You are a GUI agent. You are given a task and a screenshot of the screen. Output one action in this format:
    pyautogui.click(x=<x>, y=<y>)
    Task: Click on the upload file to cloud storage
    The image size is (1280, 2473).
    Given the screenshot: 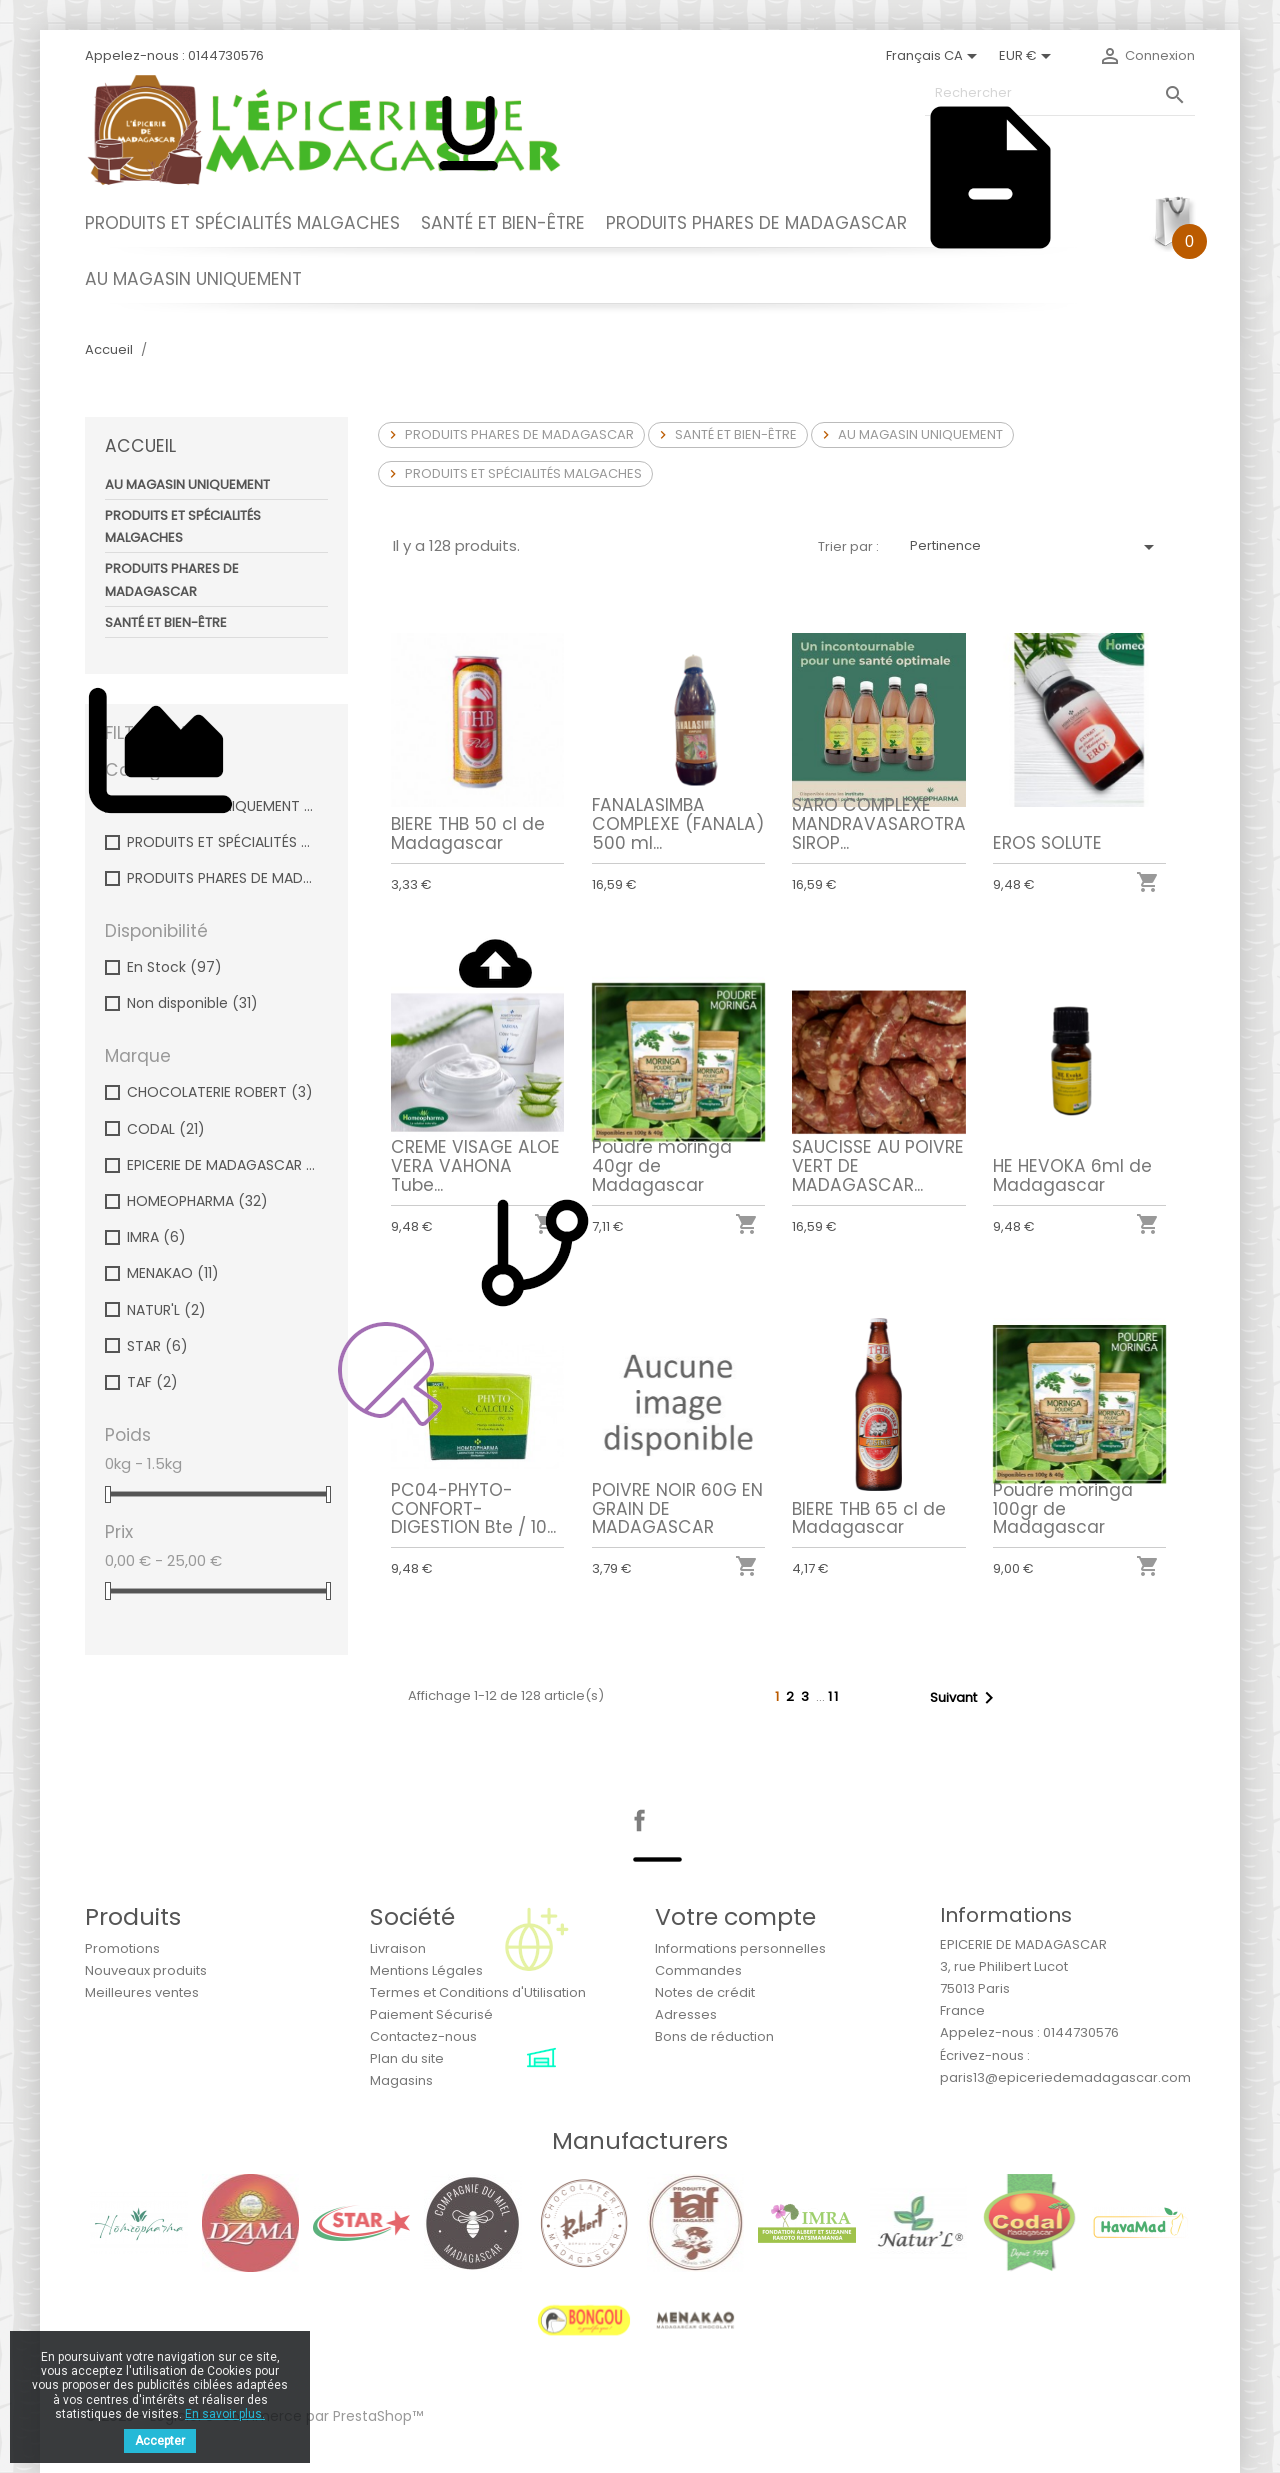 What is the action you would take?
    pyautogui.click(x=495, y=963)
    